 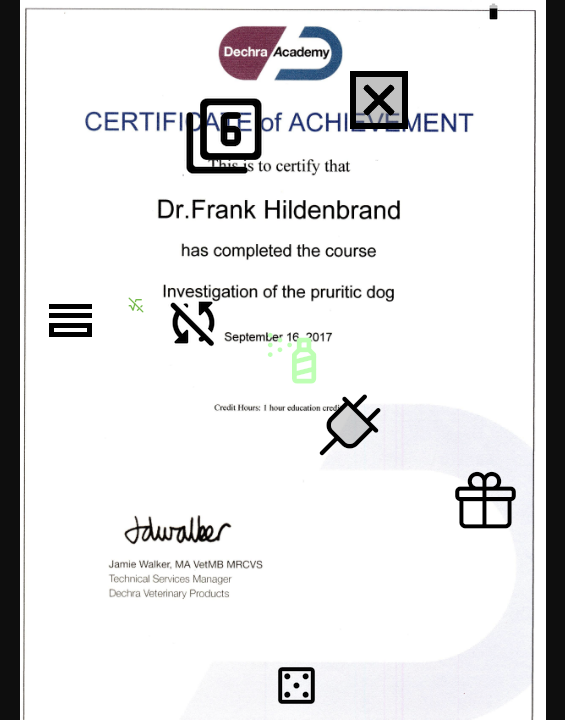 What do you see at coordinates (485, 500) in the screenshot?
I see `view or send a gift` at bounding box center [485, 500].